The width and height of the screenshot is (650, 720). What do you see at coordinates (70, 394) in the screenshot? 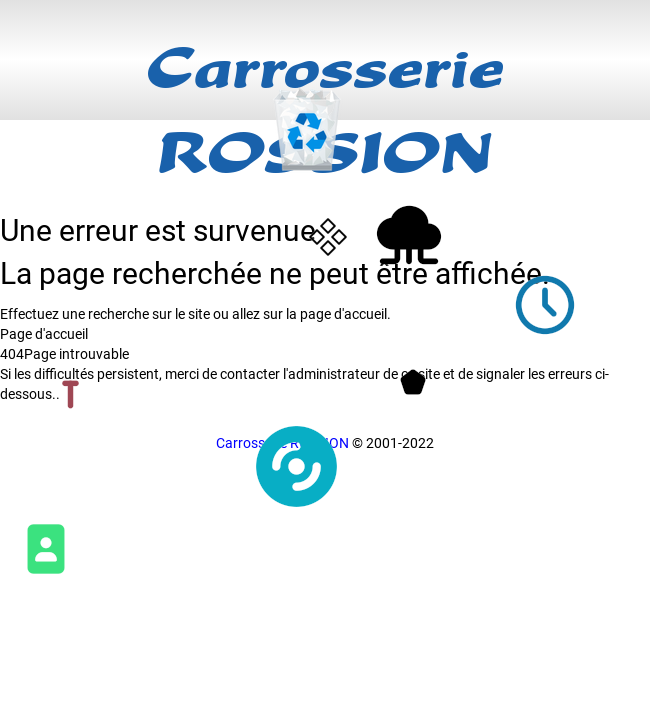
I see `text formatting option for title case` at bounding box center [70, 394].